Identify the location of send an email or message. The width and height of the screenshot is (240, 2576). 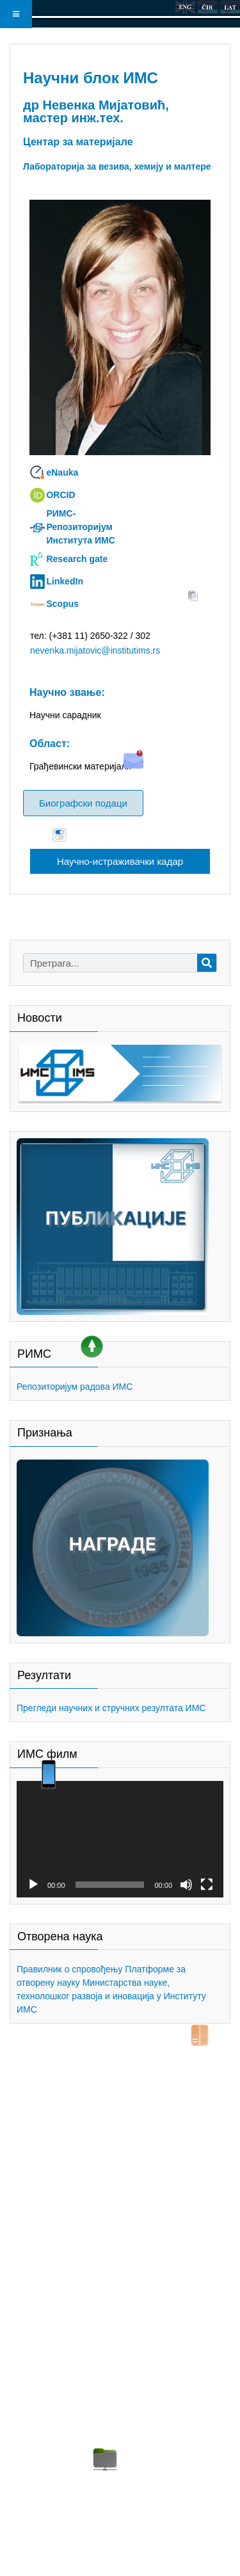
(133, 761).